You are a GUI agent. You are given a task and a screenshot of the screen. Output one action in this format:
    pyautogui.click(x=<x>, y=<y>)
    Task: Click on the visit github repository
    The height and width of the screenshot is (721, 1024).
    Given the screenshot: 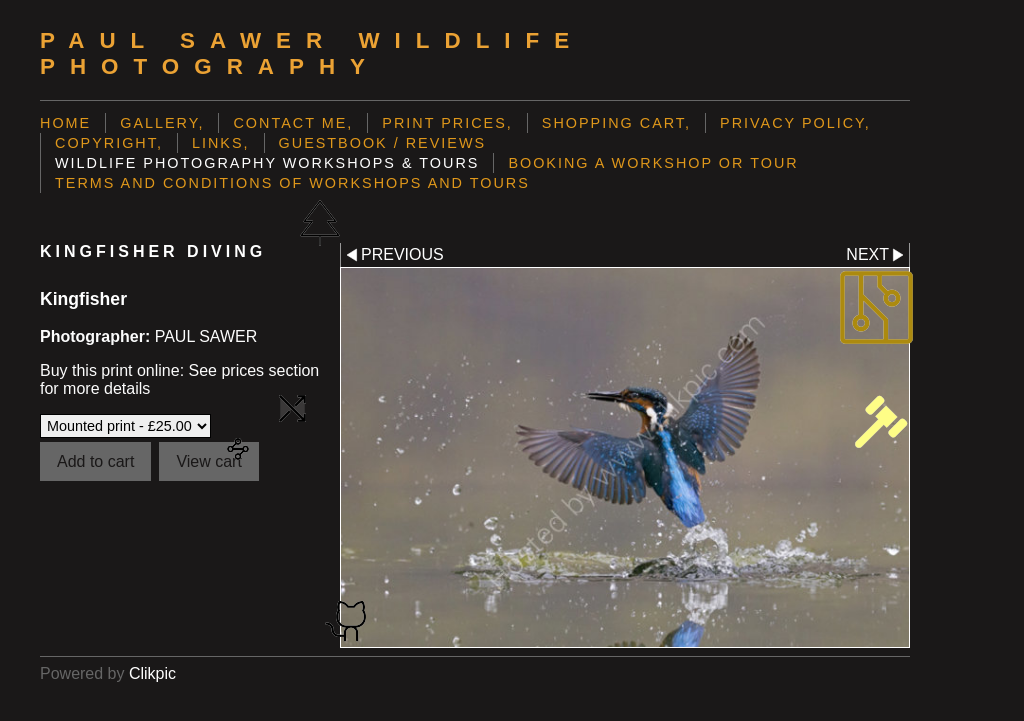 What is the action you would take?
    pyautogui.click(x=349, y=620)
    